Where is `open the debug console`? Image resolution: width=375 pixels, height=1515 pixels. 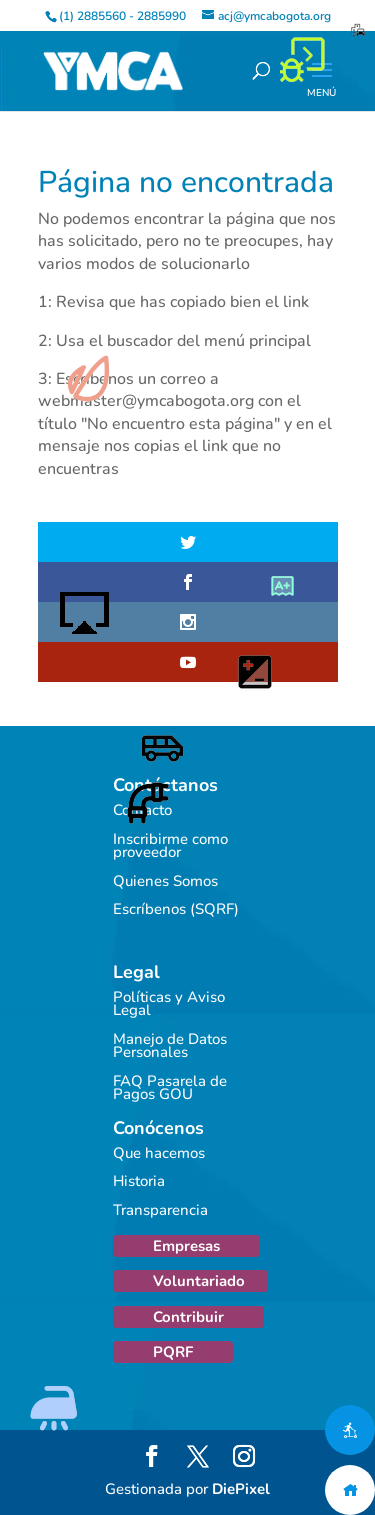 open the debug console is located at coordinates (303, 58).